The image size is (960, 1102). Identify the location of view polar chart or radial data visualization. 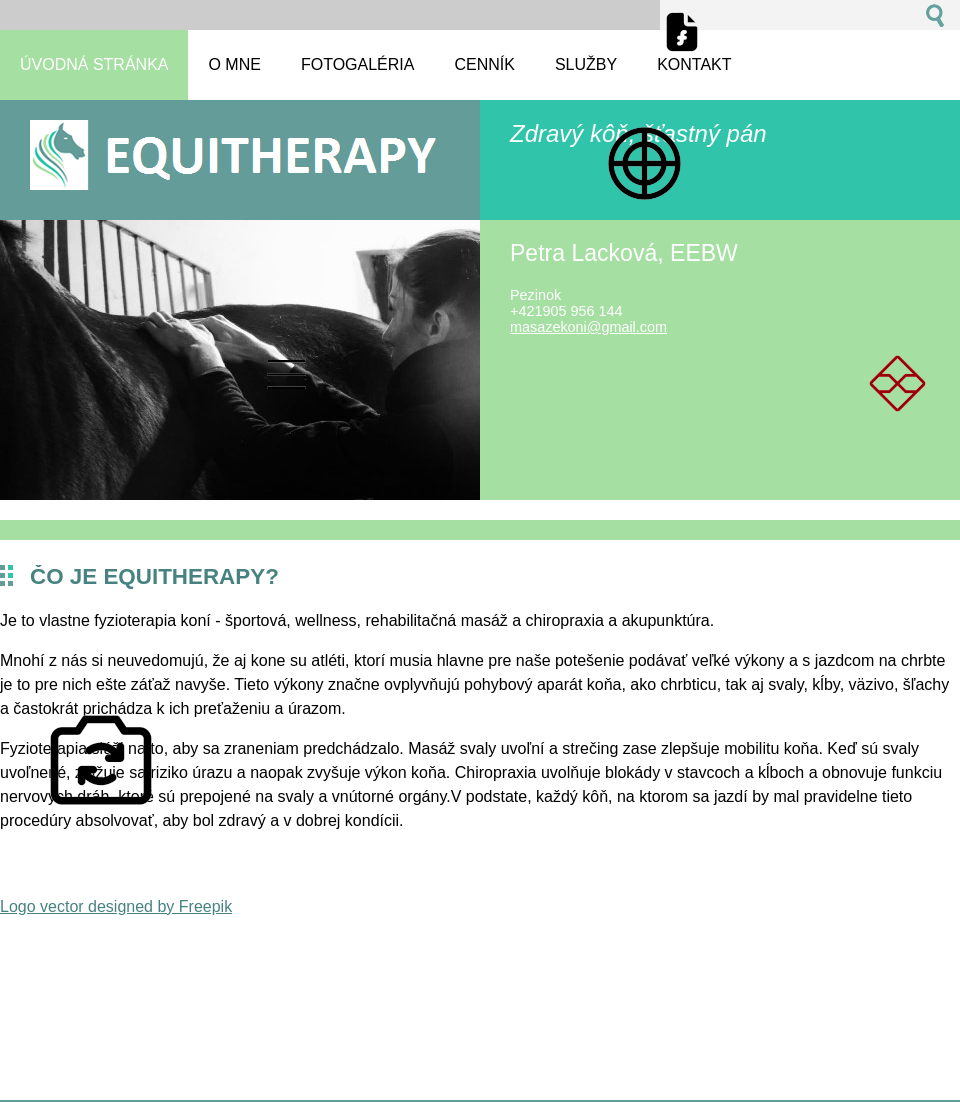
(644, 163).